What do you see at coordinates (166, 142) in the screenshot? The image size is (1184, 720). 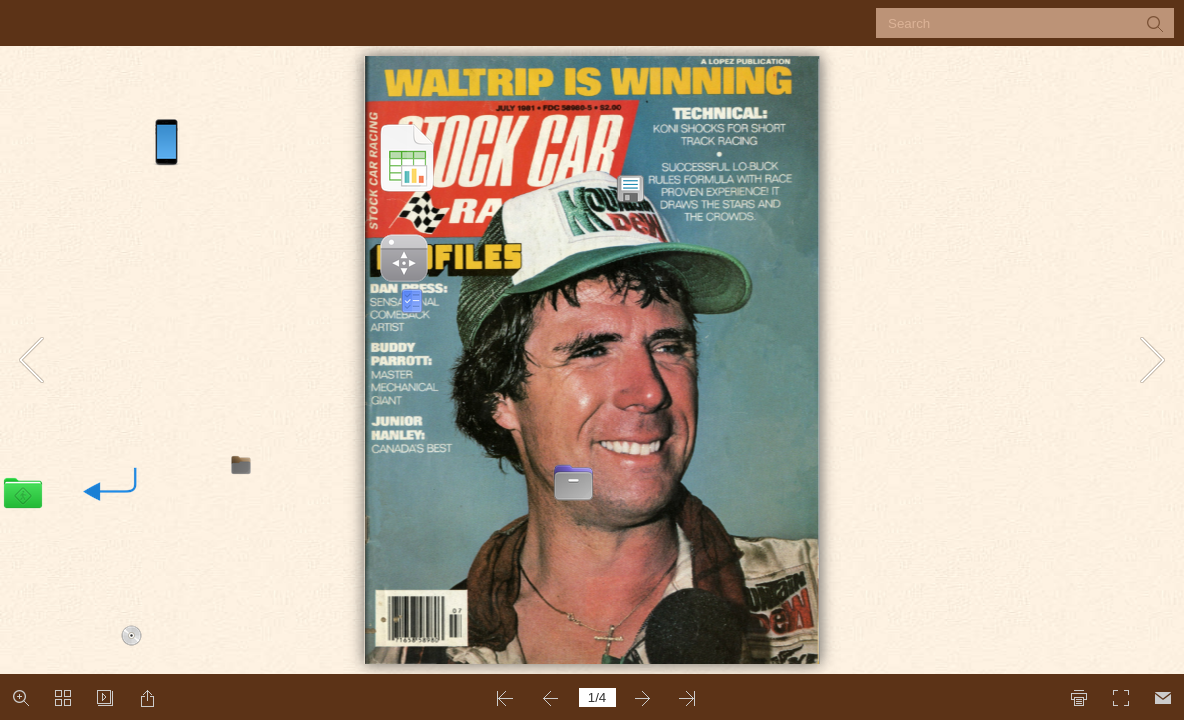 I see `iPhone 7 Plus device icon` at bounding box center [166, 142].